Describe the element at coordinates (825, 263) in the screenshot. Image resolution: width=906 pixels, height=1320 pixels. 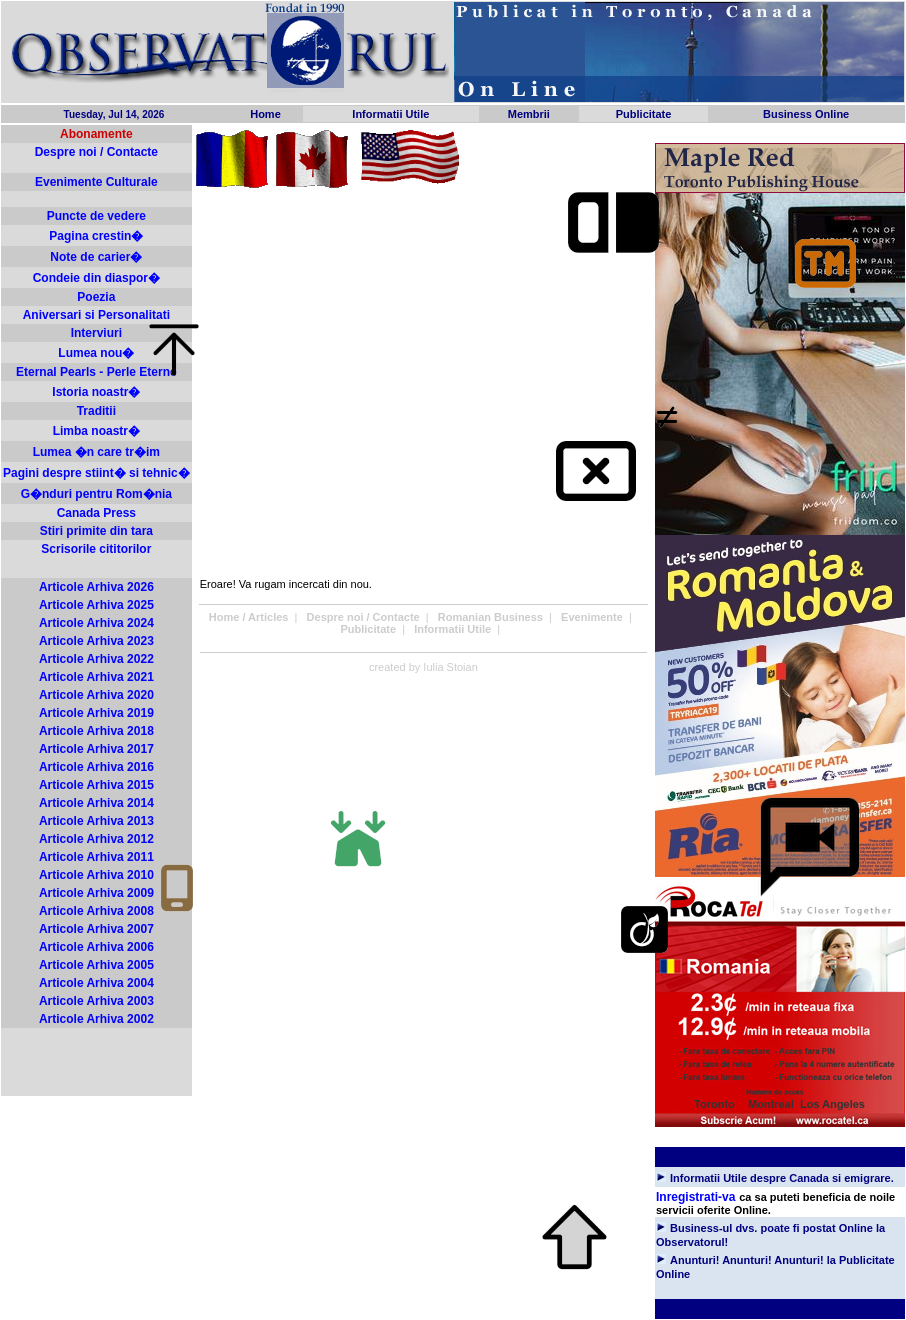
I see `indicates trademarked content or branding` at that location.